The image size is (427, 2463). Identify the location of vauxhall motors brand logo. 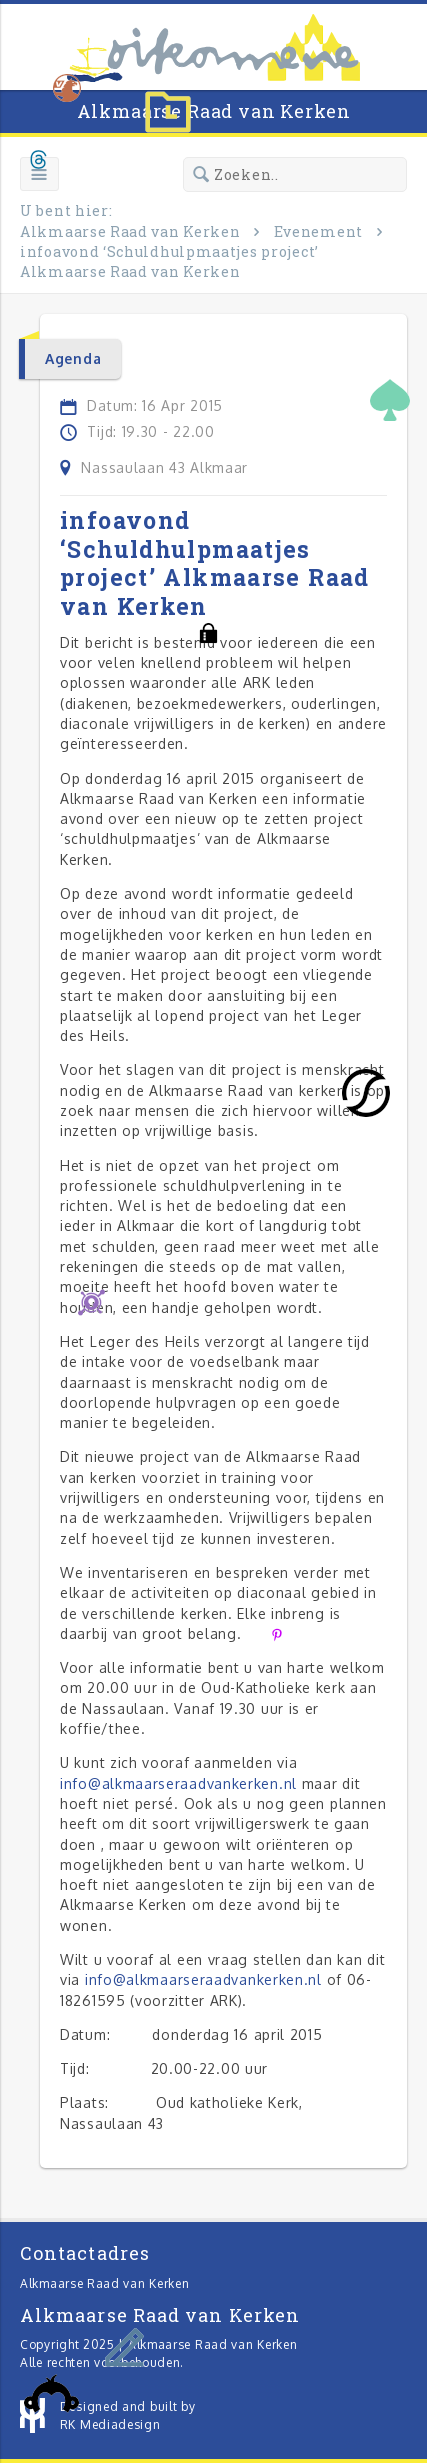
(67, 88).